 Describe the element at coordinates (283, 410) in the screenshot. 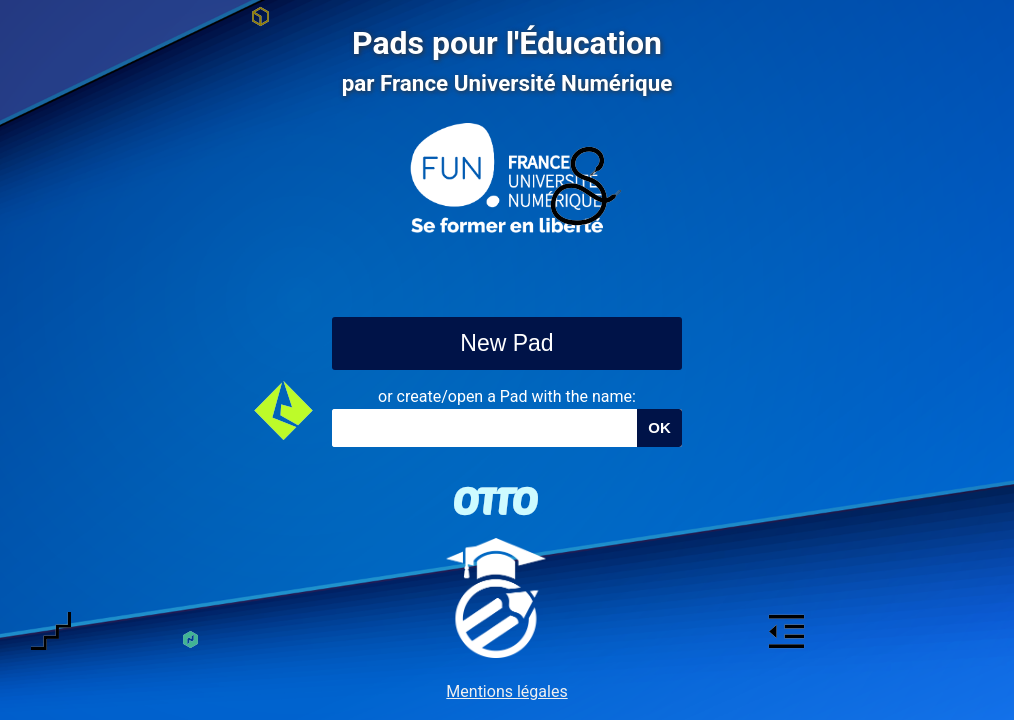

I see `open informatica application` at that location.